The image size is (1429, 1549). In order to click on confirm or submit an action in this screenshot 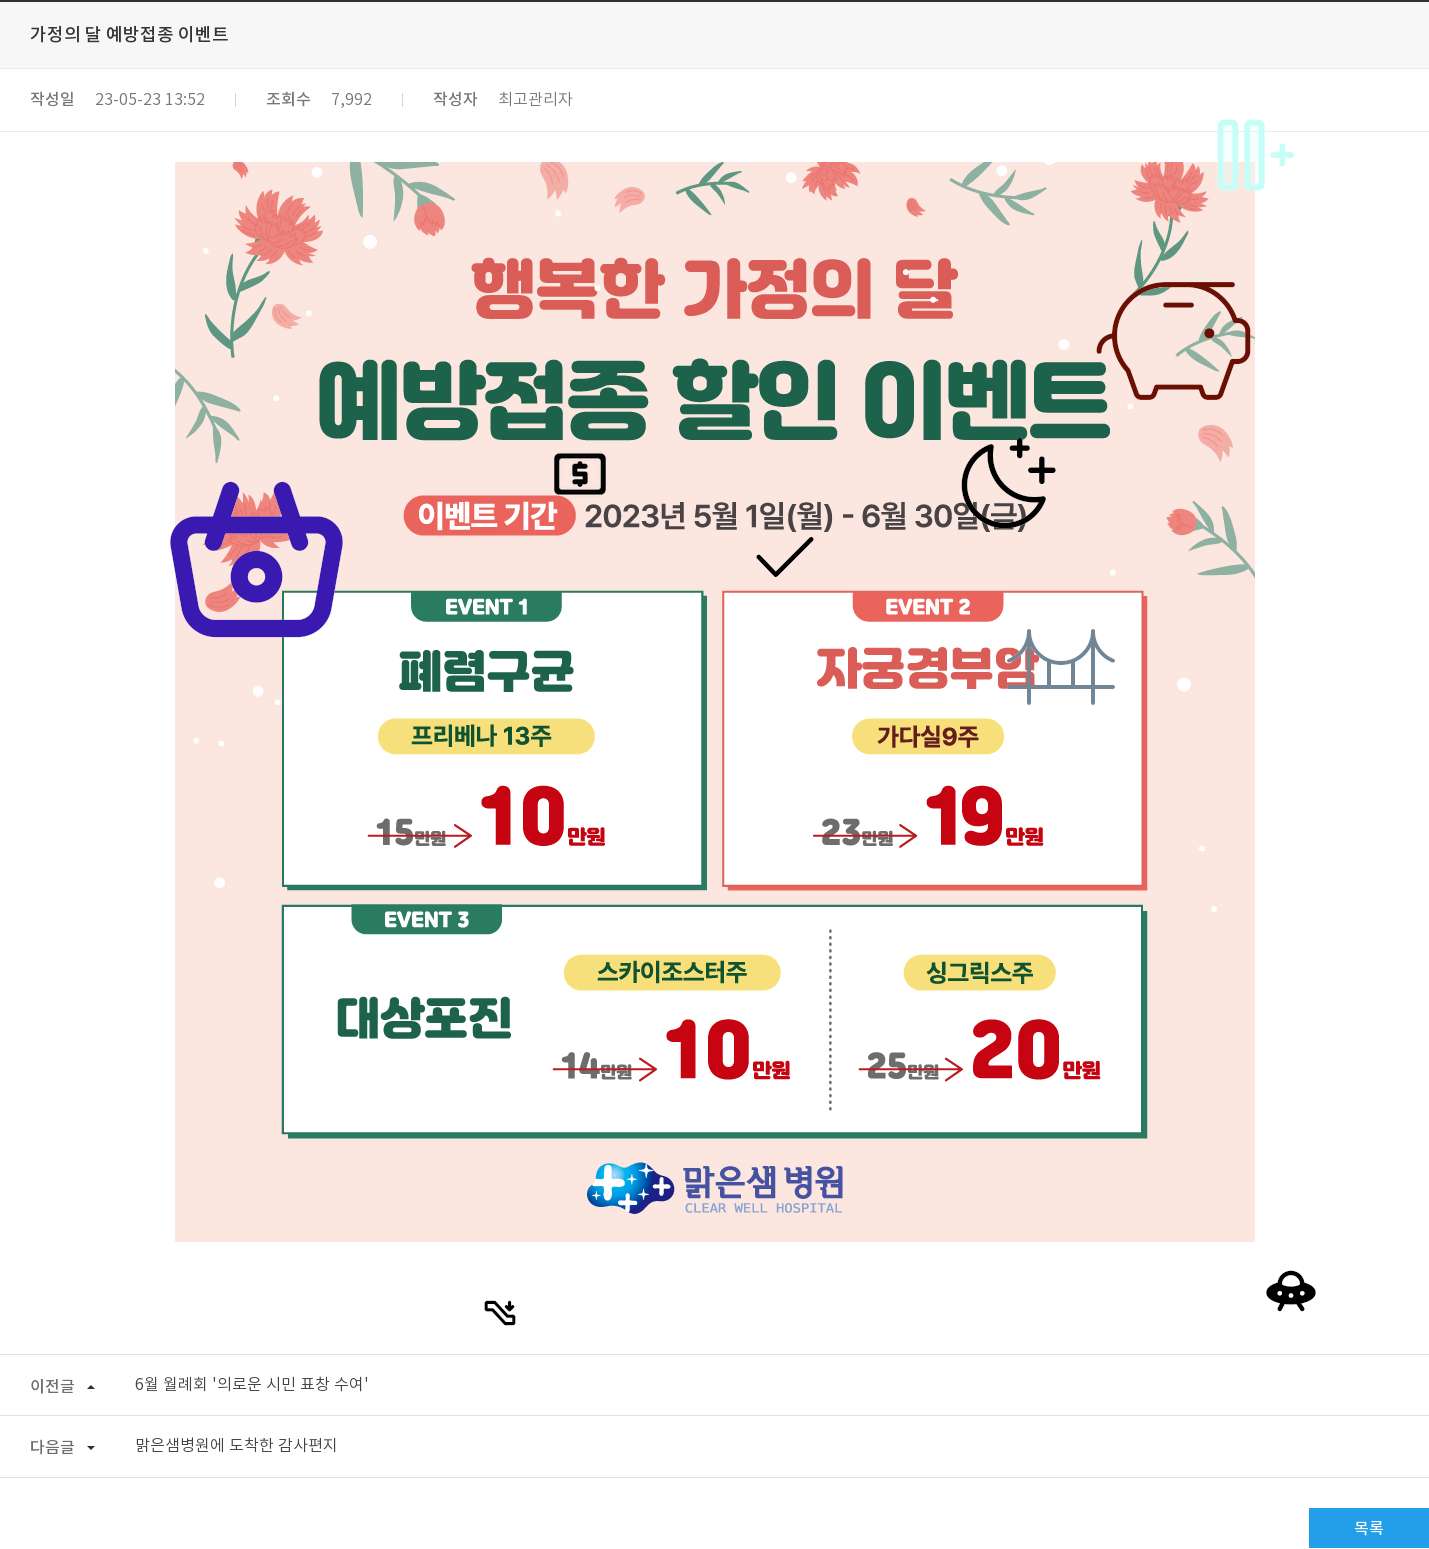, I will do `click(785, 557)`.